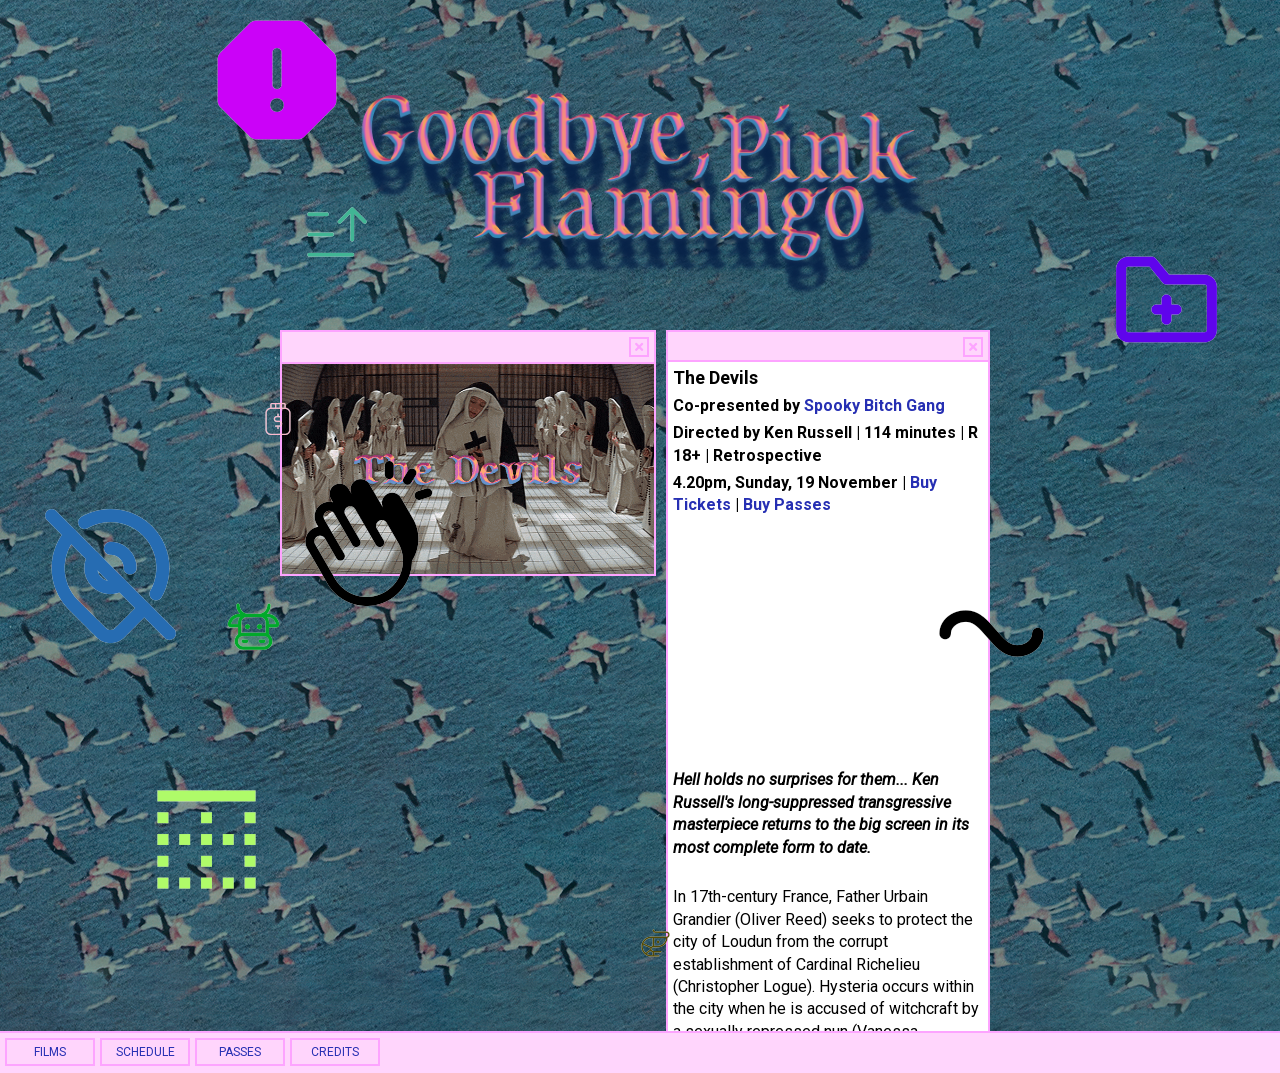  What do you see at coordinates (366, 533) in the screenshot?
I see `applaud or react positively to content` at bounding box center [366, 533].